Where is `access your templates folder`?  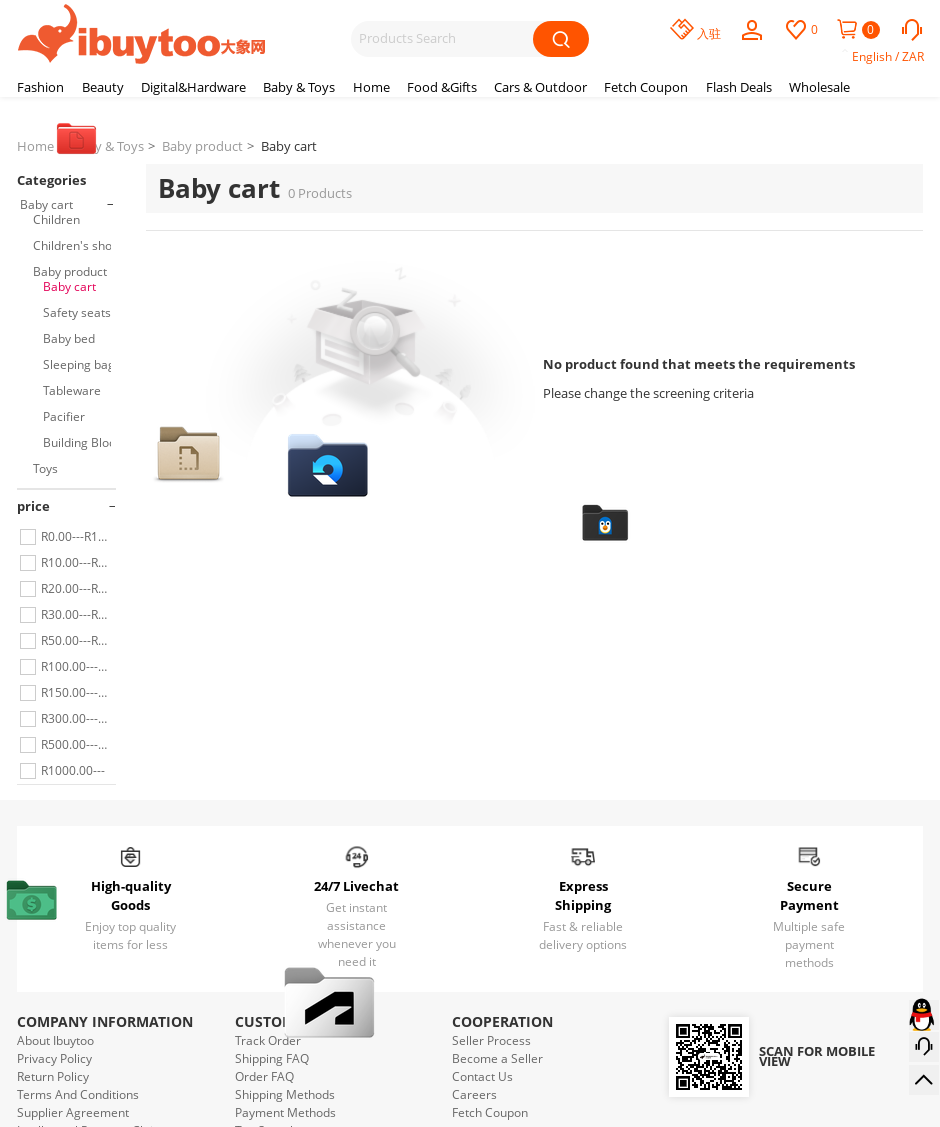 access your templates folder is located at coordinates (188, 456).